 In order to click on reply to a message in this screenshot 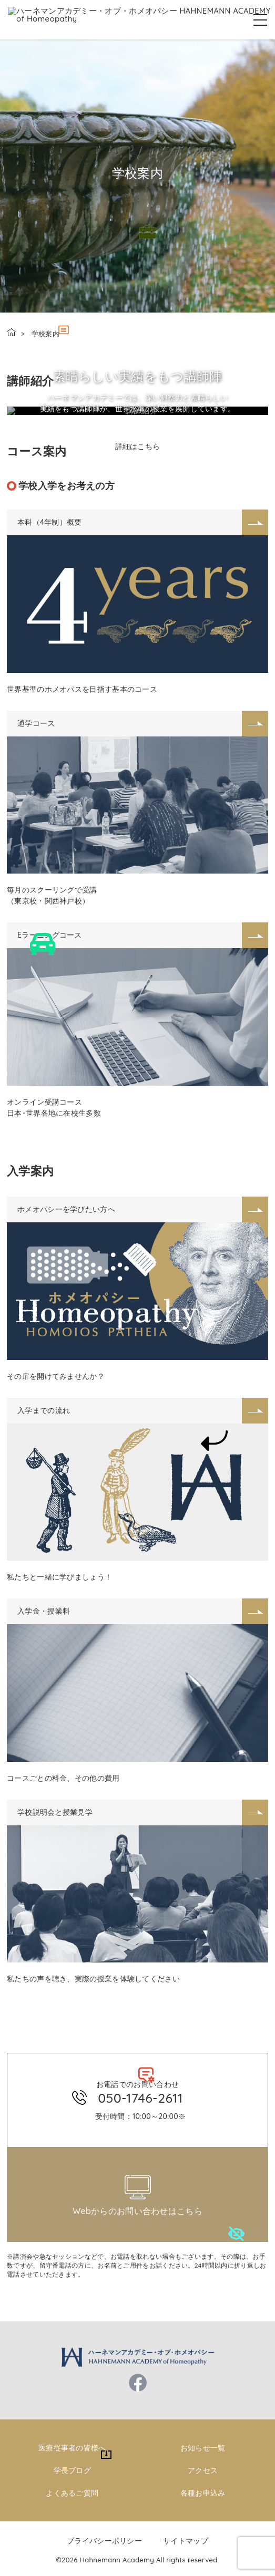, I will do `click(214, 1440)`.